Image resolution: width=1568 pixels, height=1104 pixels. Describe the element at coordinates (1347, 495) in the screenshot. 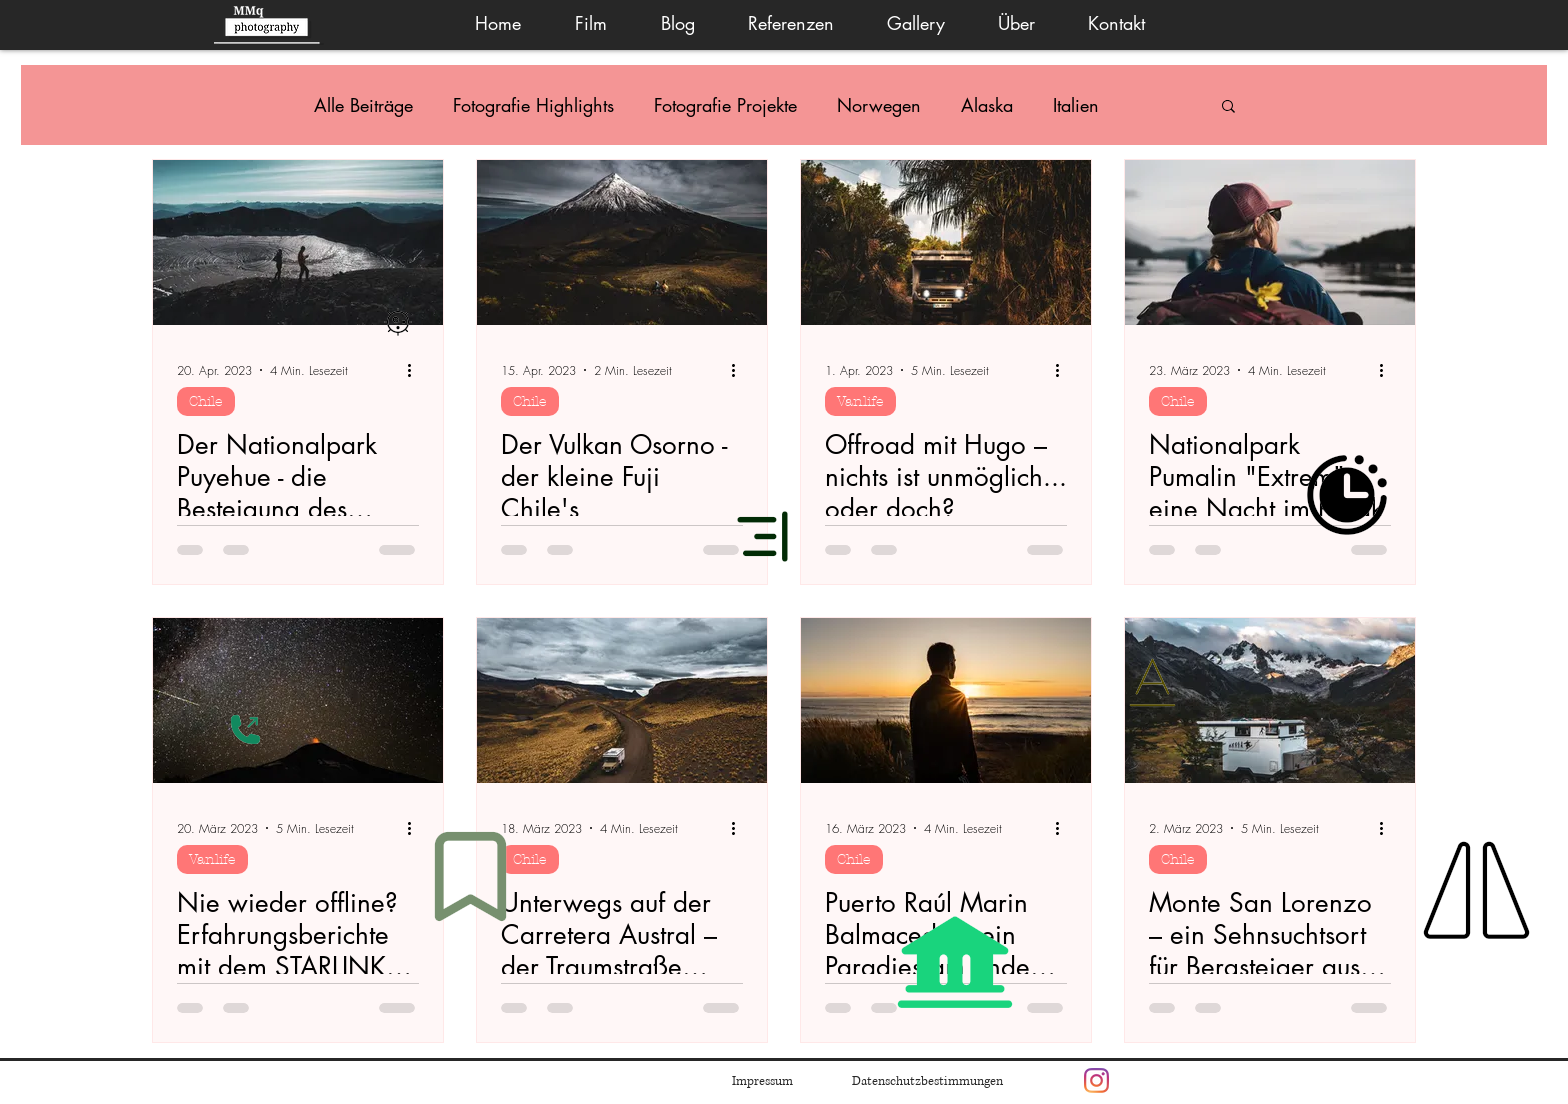

I see `view countdown timer` at that location.